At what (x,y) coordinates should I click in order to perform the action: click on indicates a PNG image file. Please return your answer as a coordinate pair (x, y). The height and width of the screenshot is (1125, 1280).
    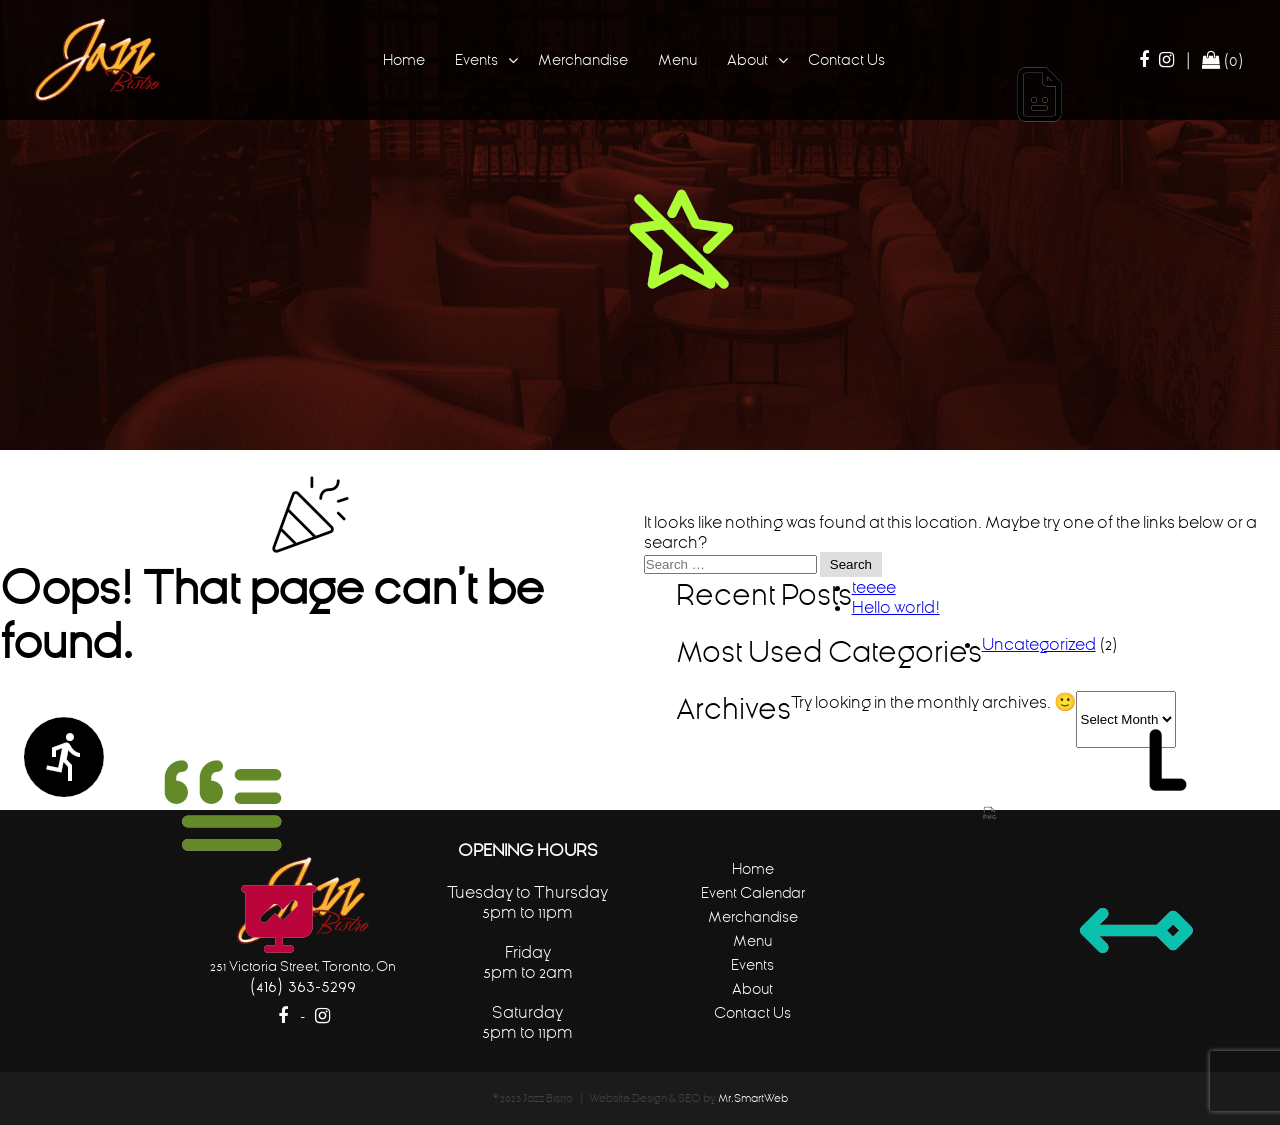
    Looking at the image, I should click on (989, 813).